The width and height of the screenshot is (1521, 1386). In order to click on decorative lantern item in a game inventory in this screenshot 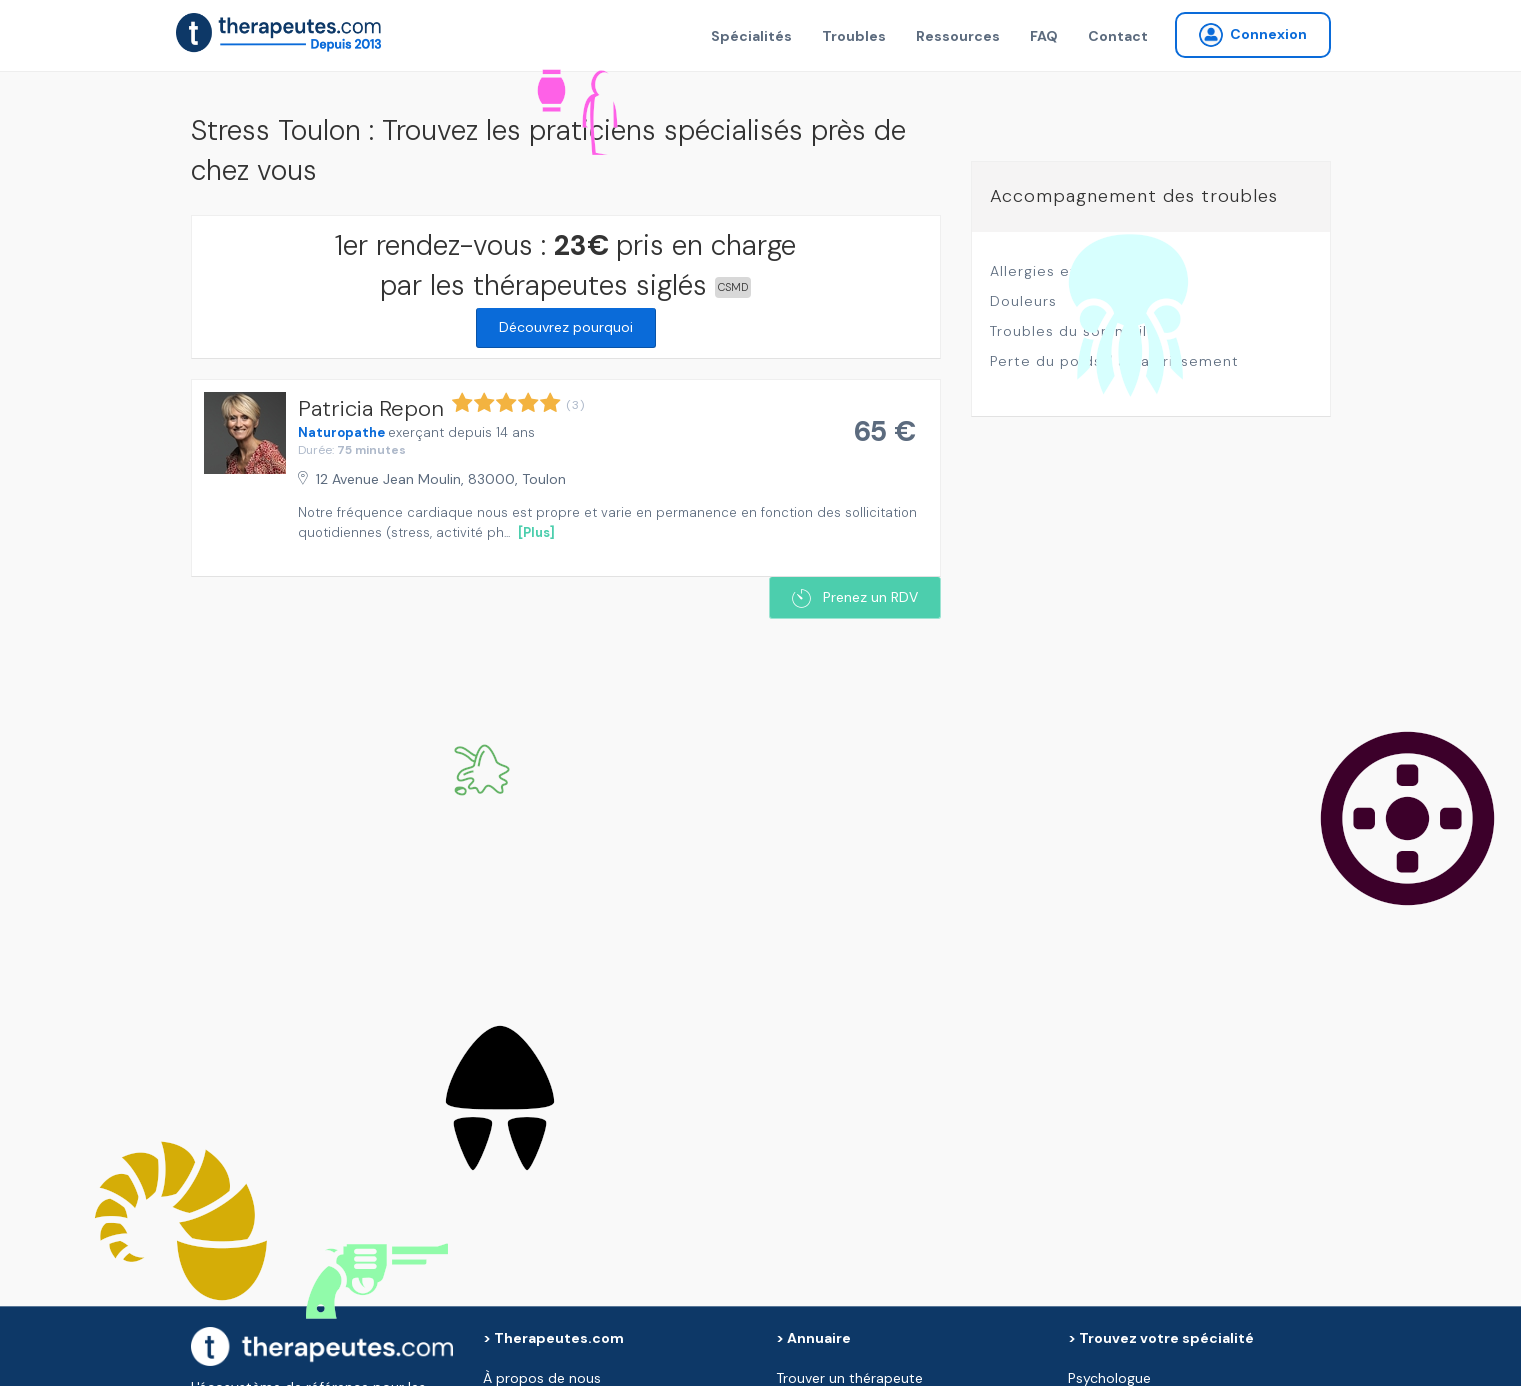, I will do `click(580, 112)`.